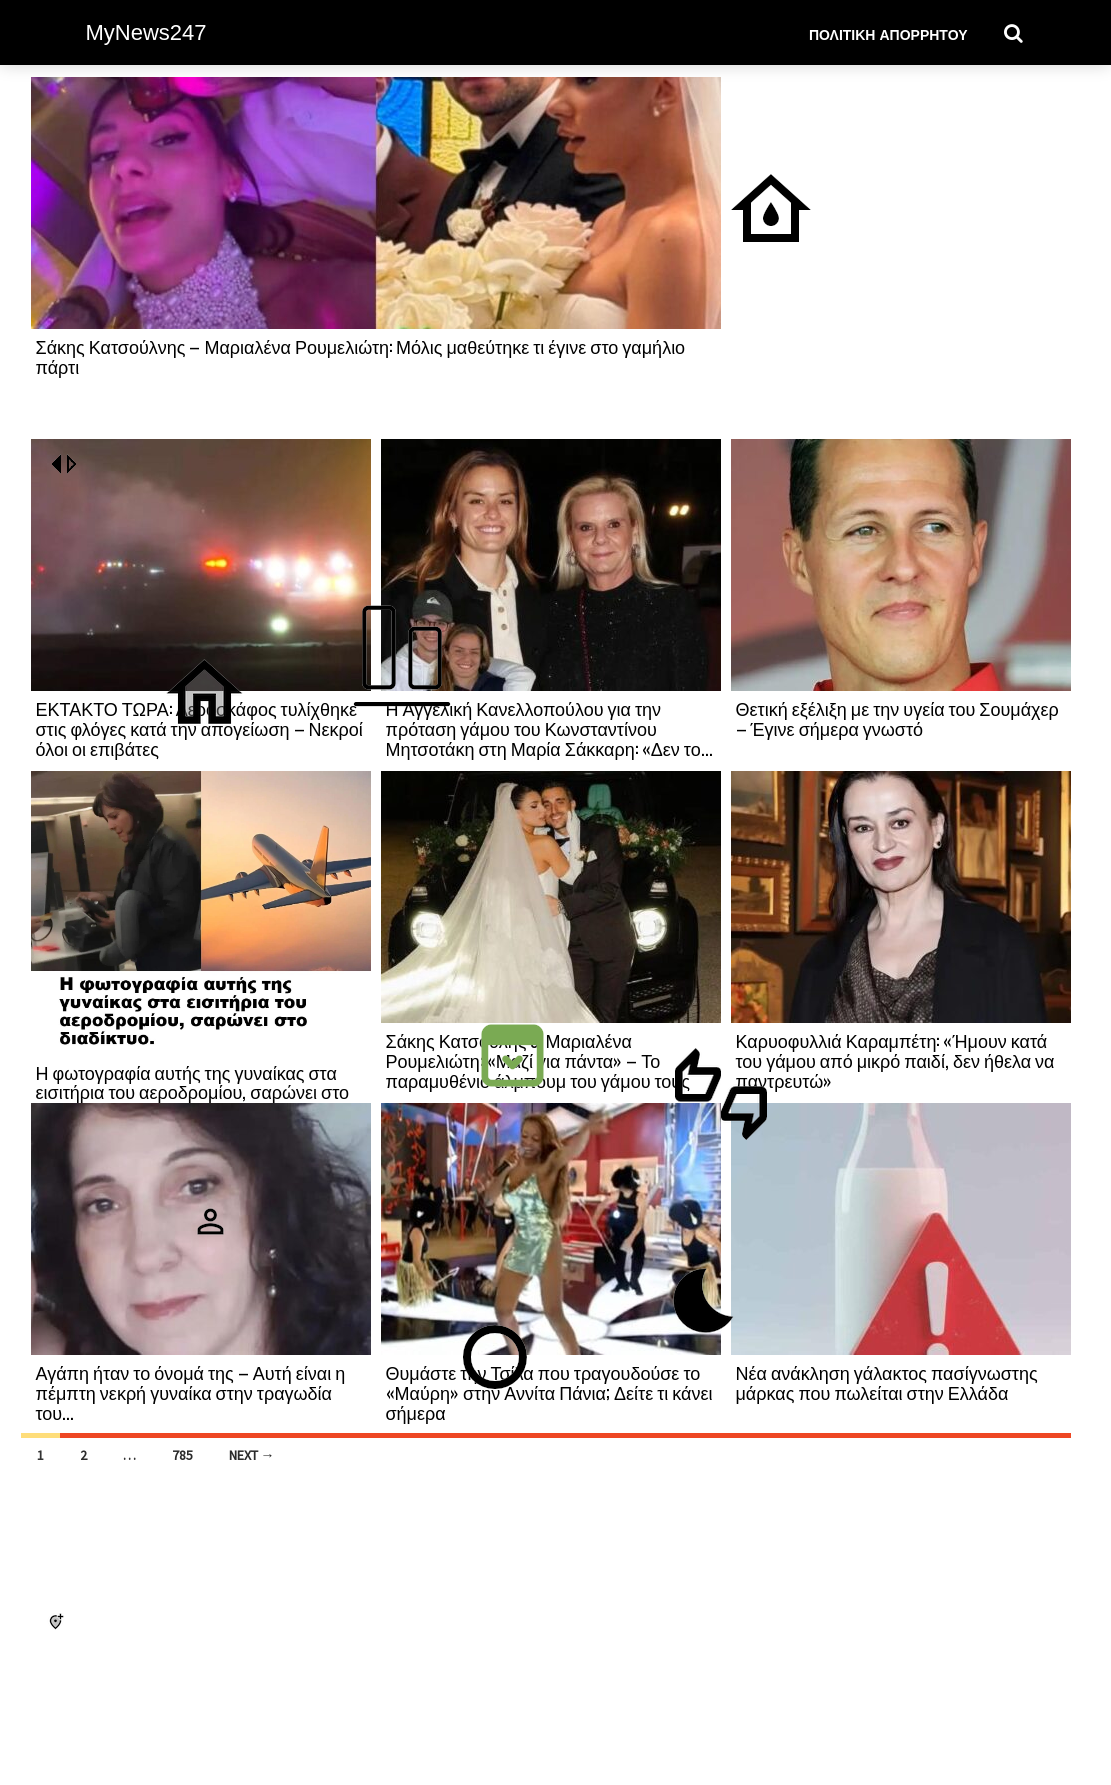 The width and height of the screenshot is (1111, 1785). I want to click on indicates an unselected or inactive radio button option, so click(495, 1357).